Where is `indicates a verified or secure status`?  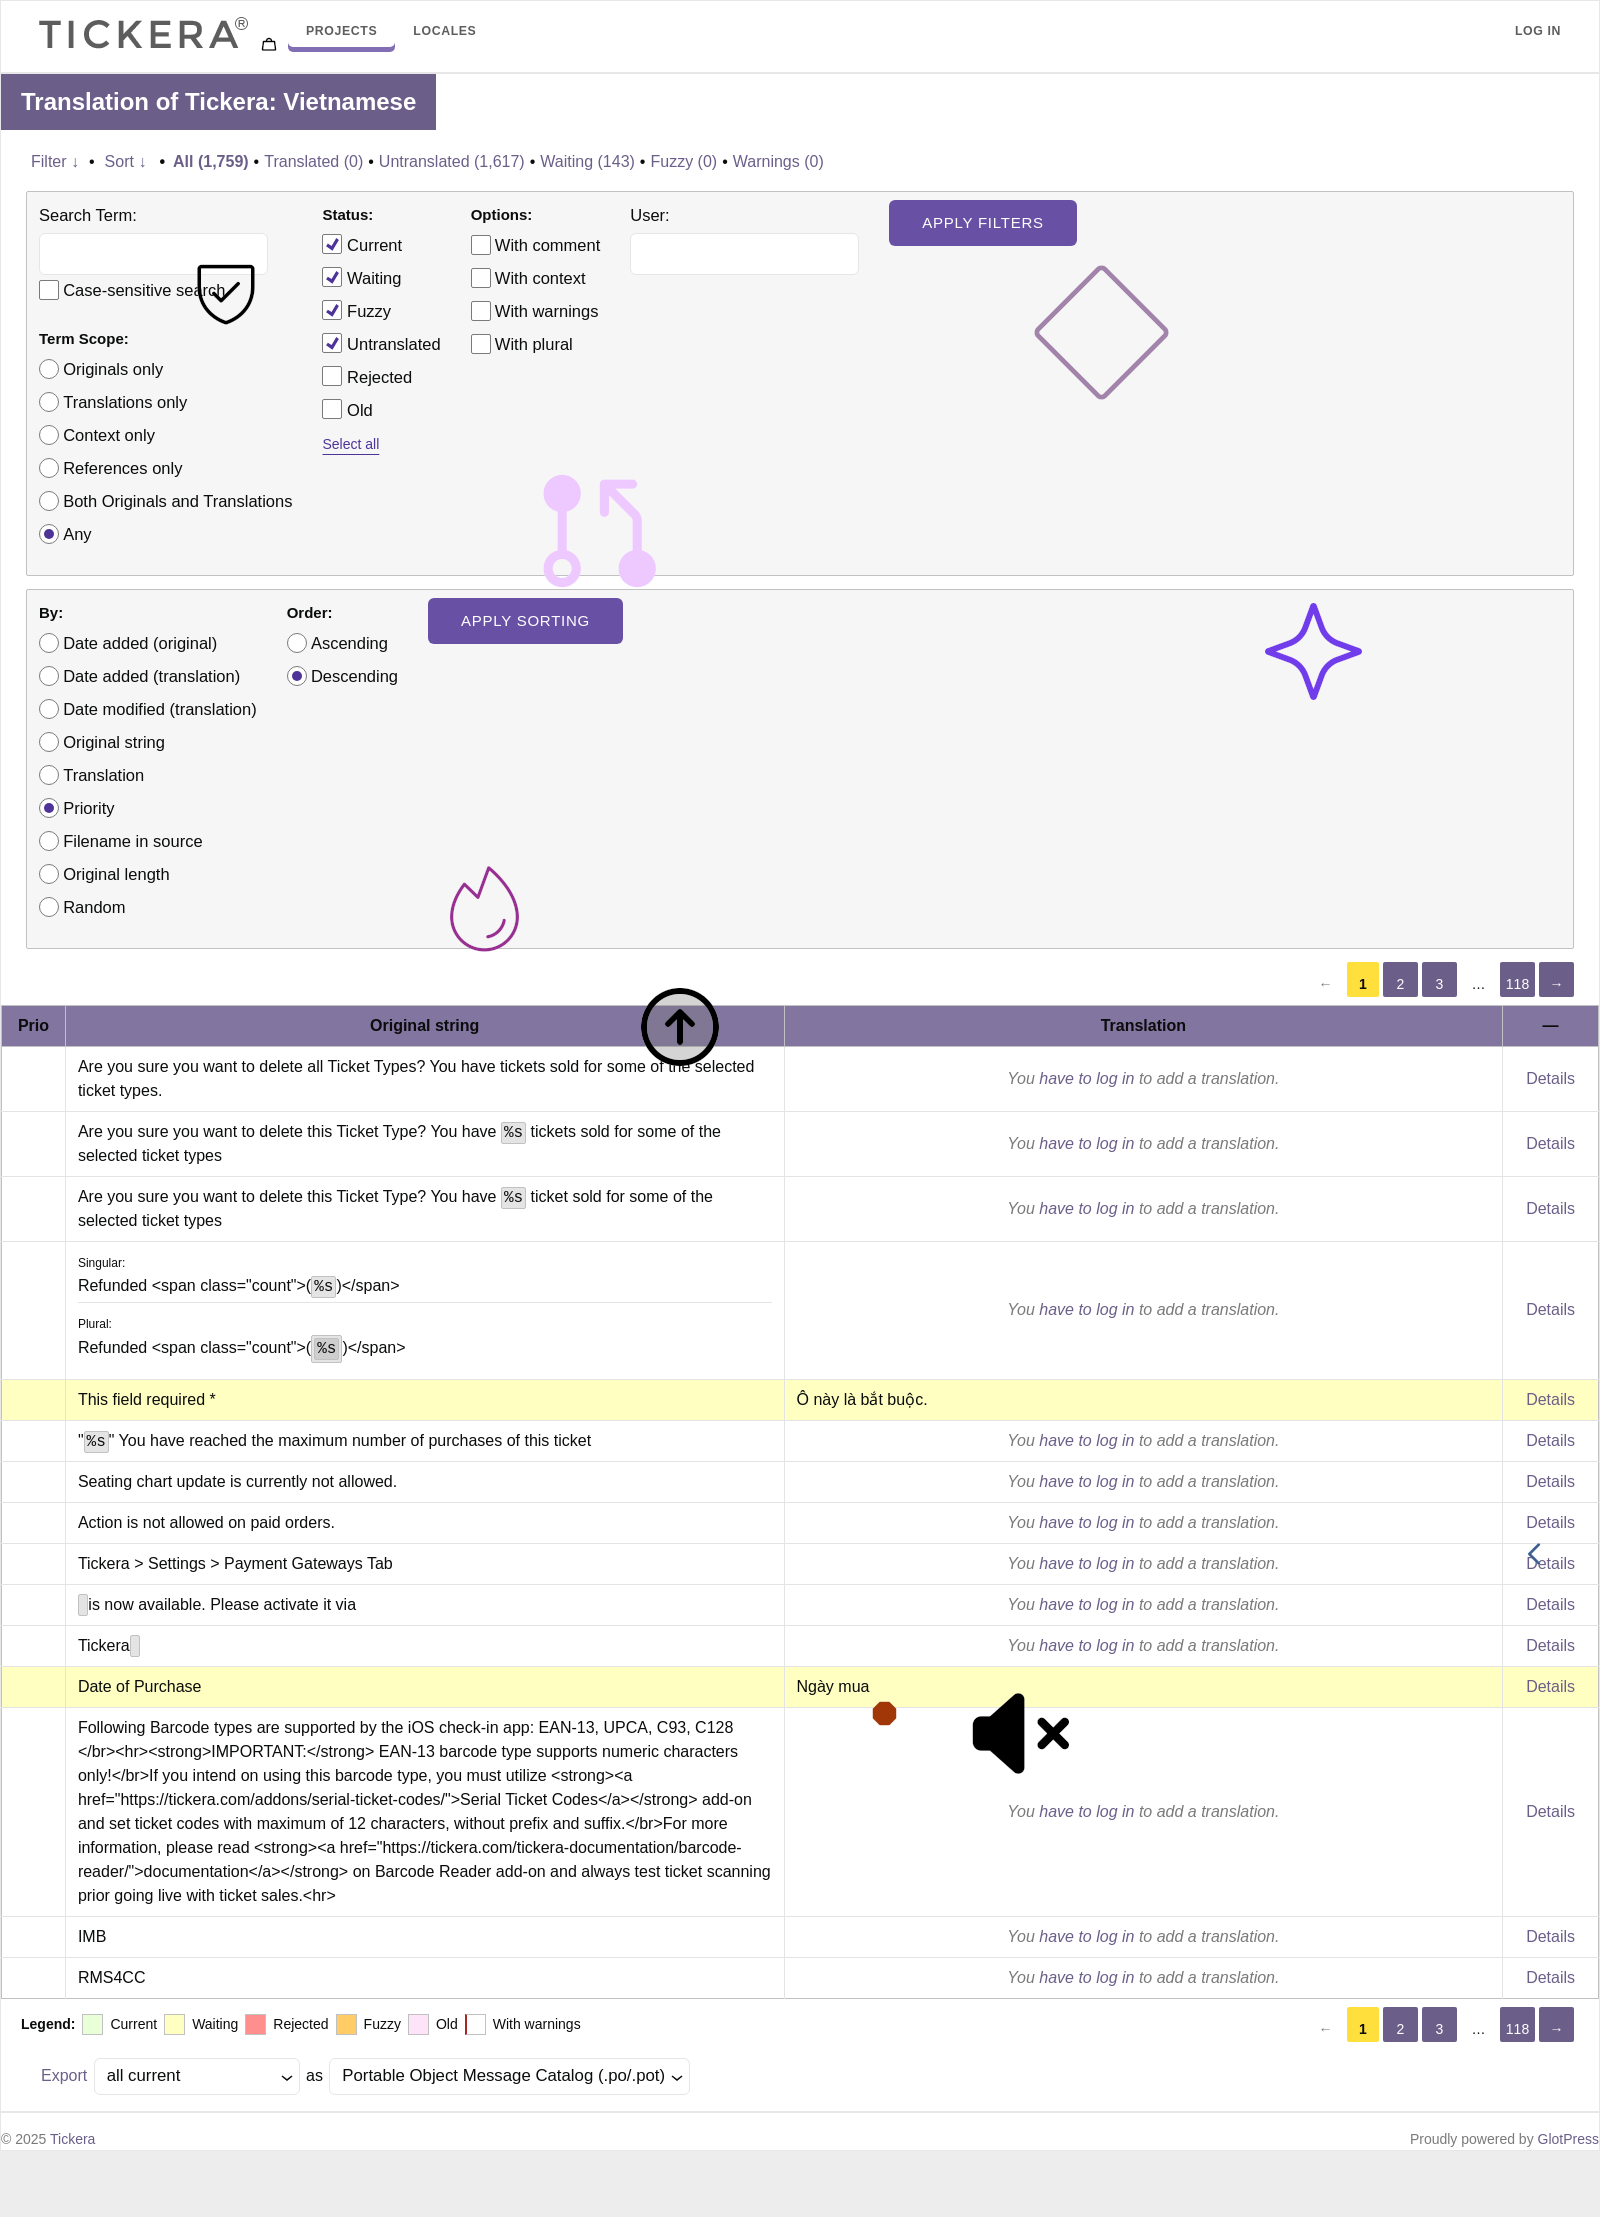 indicates a verified or secure status is located at coordinates (226, 291).